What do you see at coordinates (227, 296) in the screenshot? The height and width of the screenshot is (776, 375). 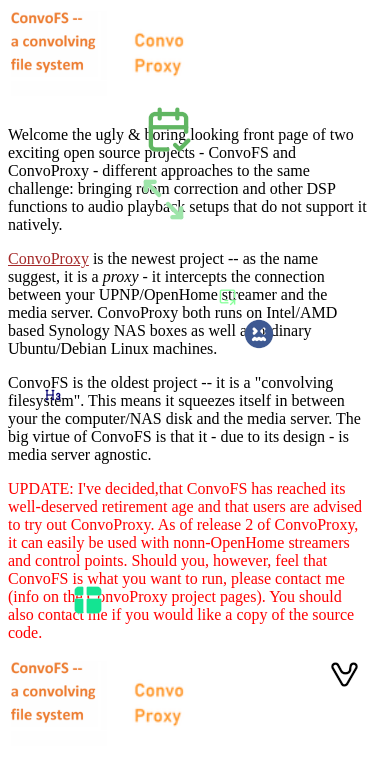 I see `share content from tablet to another device` at bounding box center [227, 296].